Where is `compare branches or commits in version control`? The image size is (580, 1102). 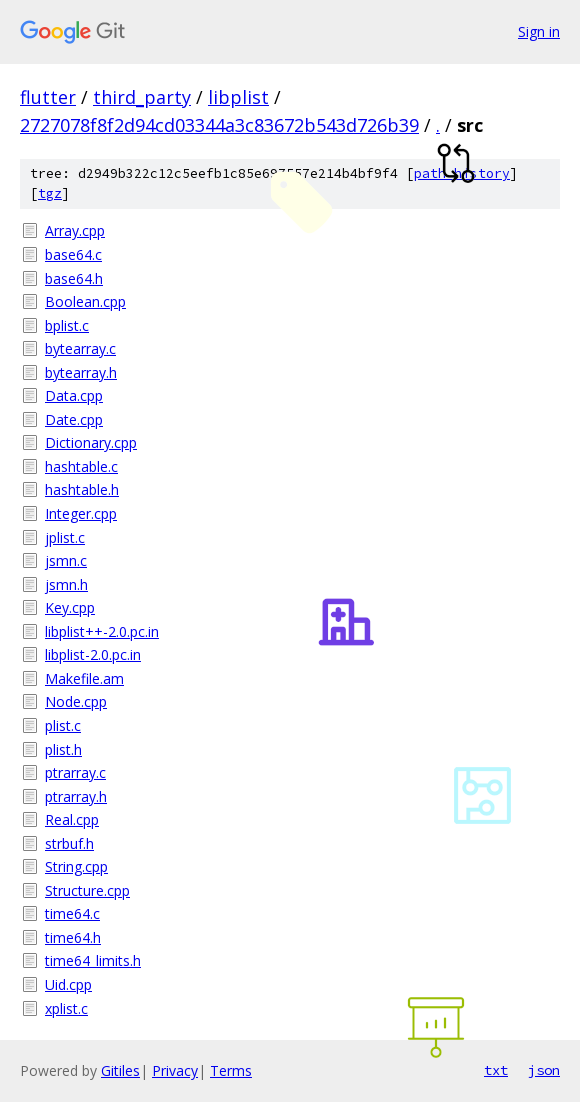
compare branches or commits in version control is located at coordinates (456, 162).